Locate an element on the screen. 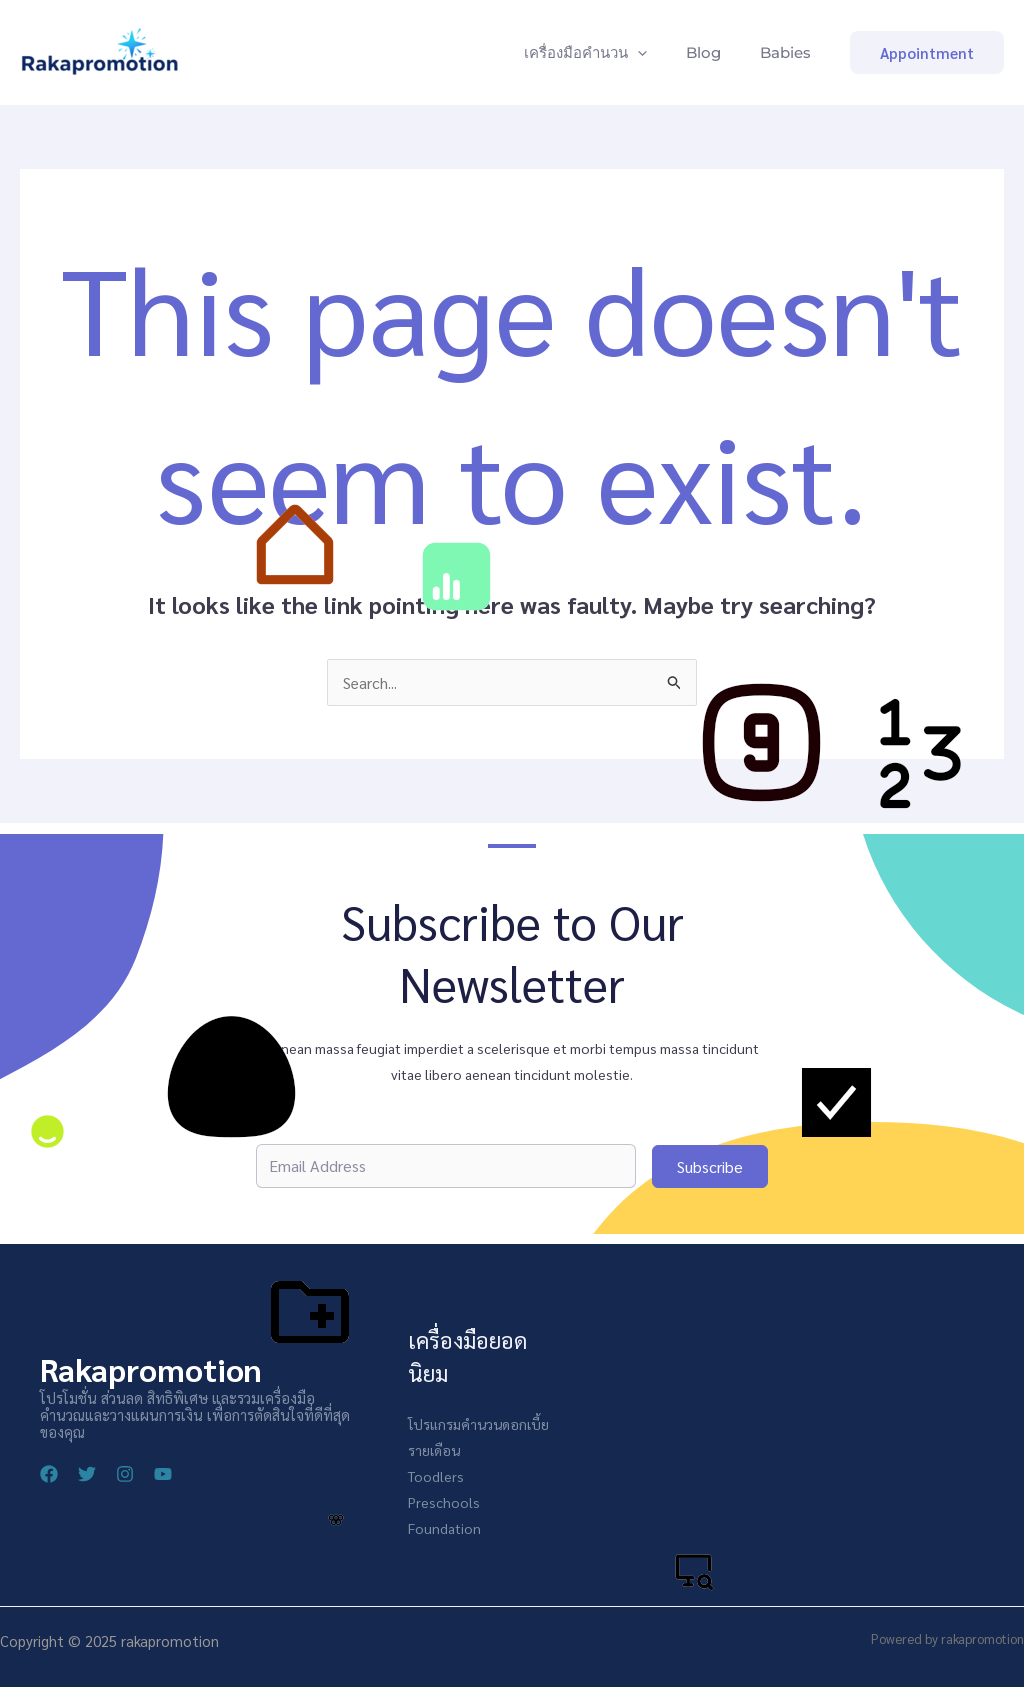 The width and height of the screenshot is (1024, 1687). decorative blob shape element is located at coordinates (231, 1073).